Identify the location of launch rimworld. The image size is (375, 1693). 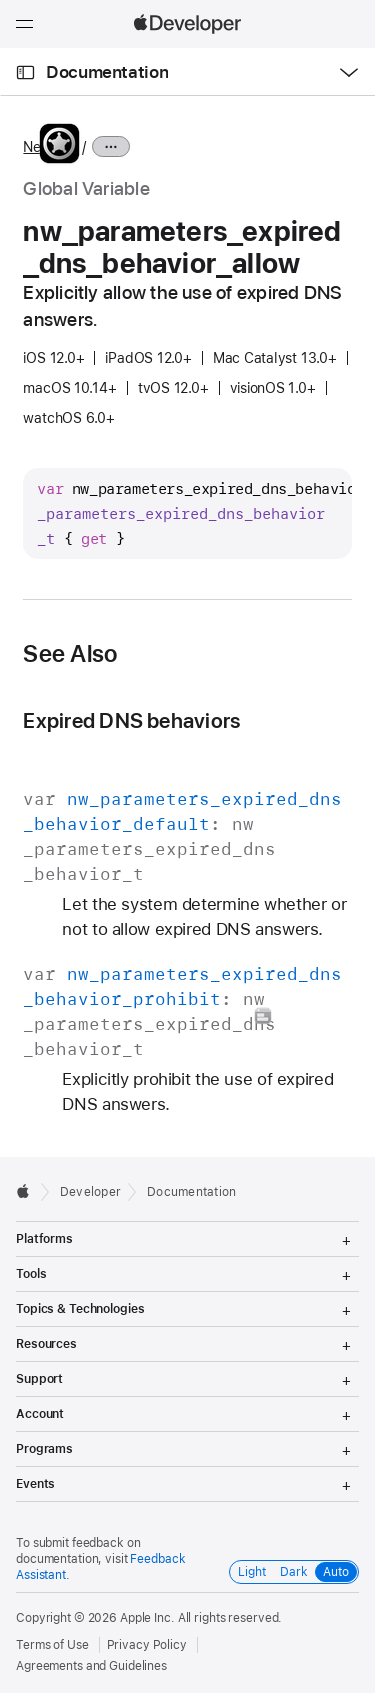
(59, 143).